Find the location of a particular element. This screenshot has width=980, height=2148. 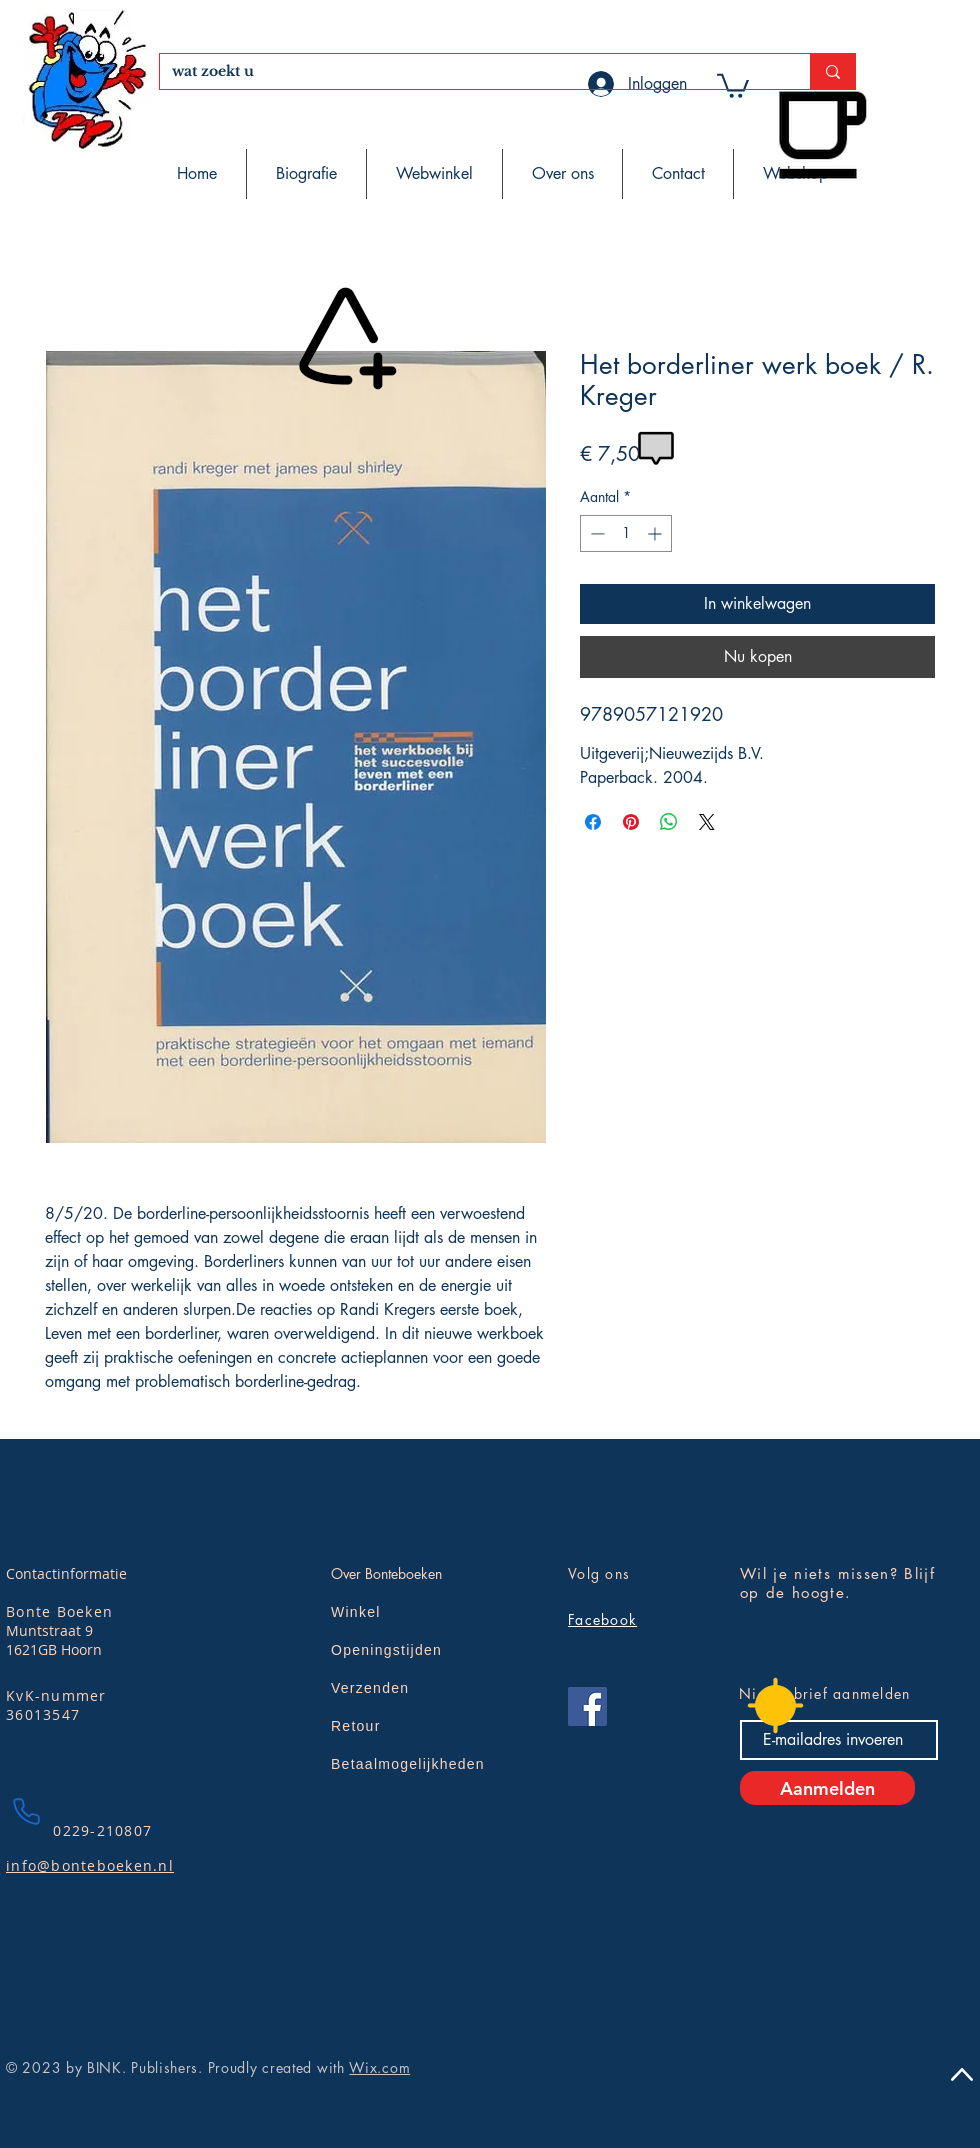

open chat or messaging is located at coordinates (656, 447).